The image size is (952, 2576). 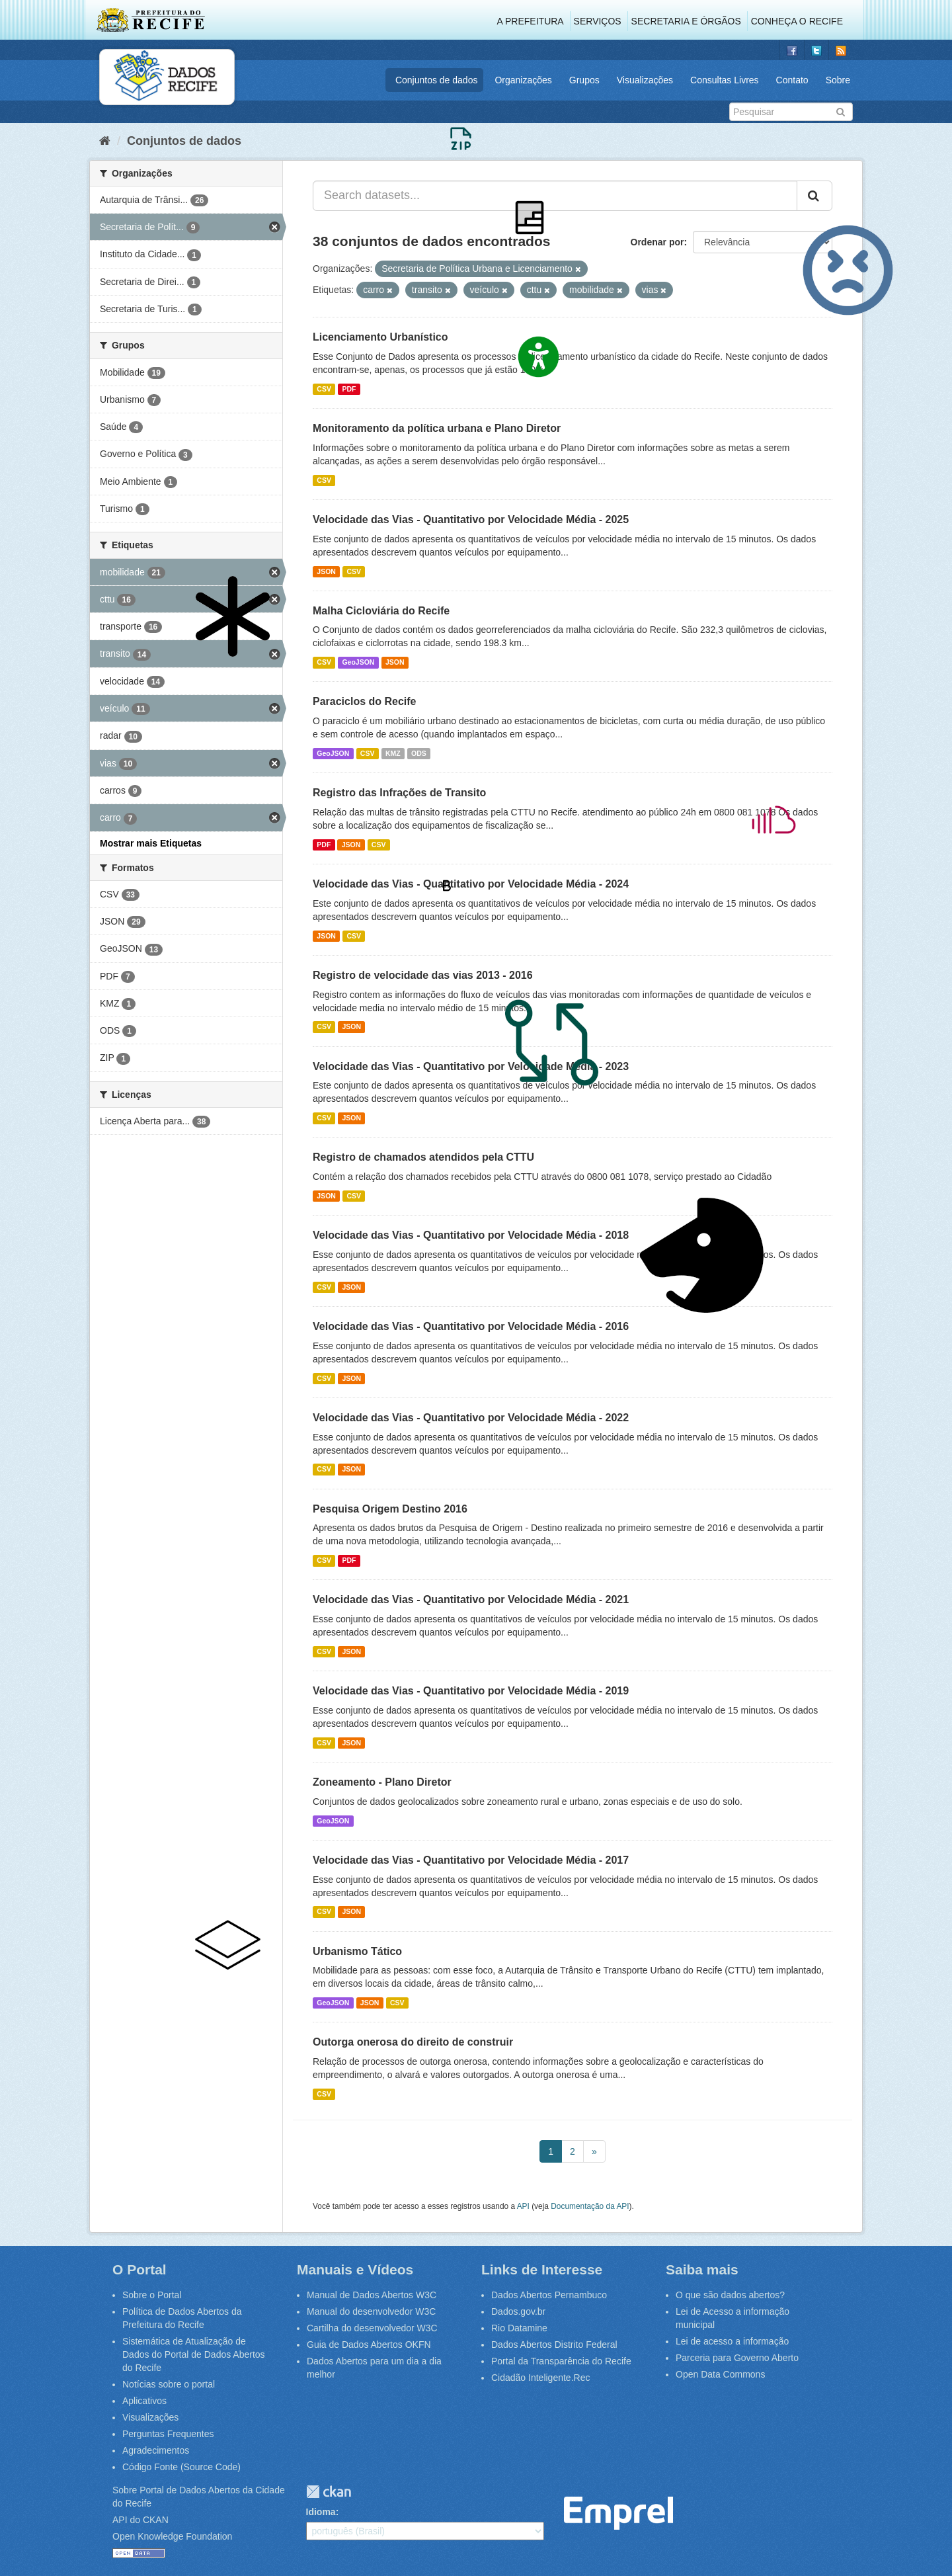 I want to click on indicates stairs or stairway access, so click(x=530, y=218).